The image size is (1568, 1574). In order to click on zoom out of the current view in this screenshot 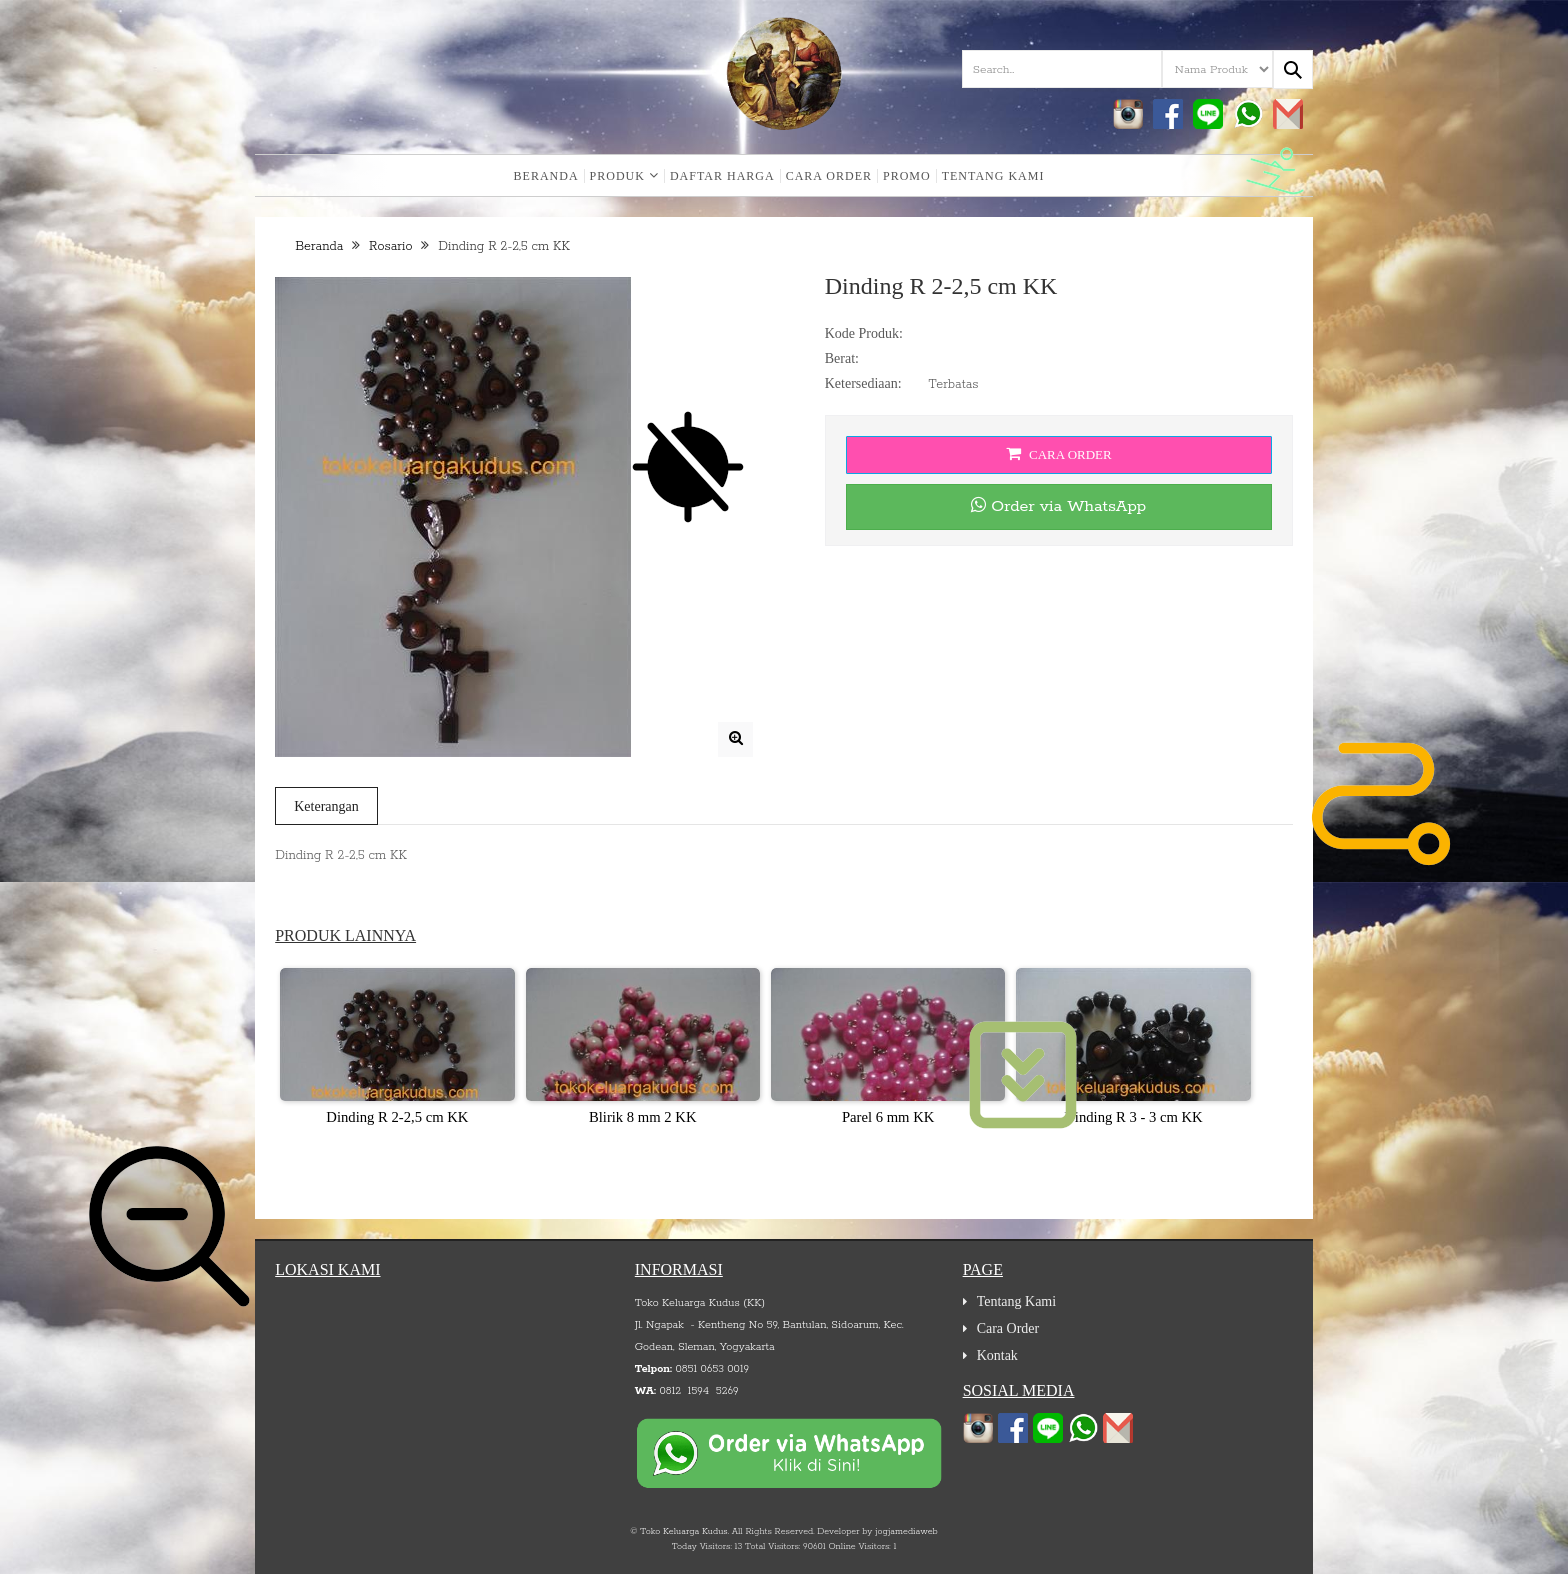, I will do `click(169, 1226)`.